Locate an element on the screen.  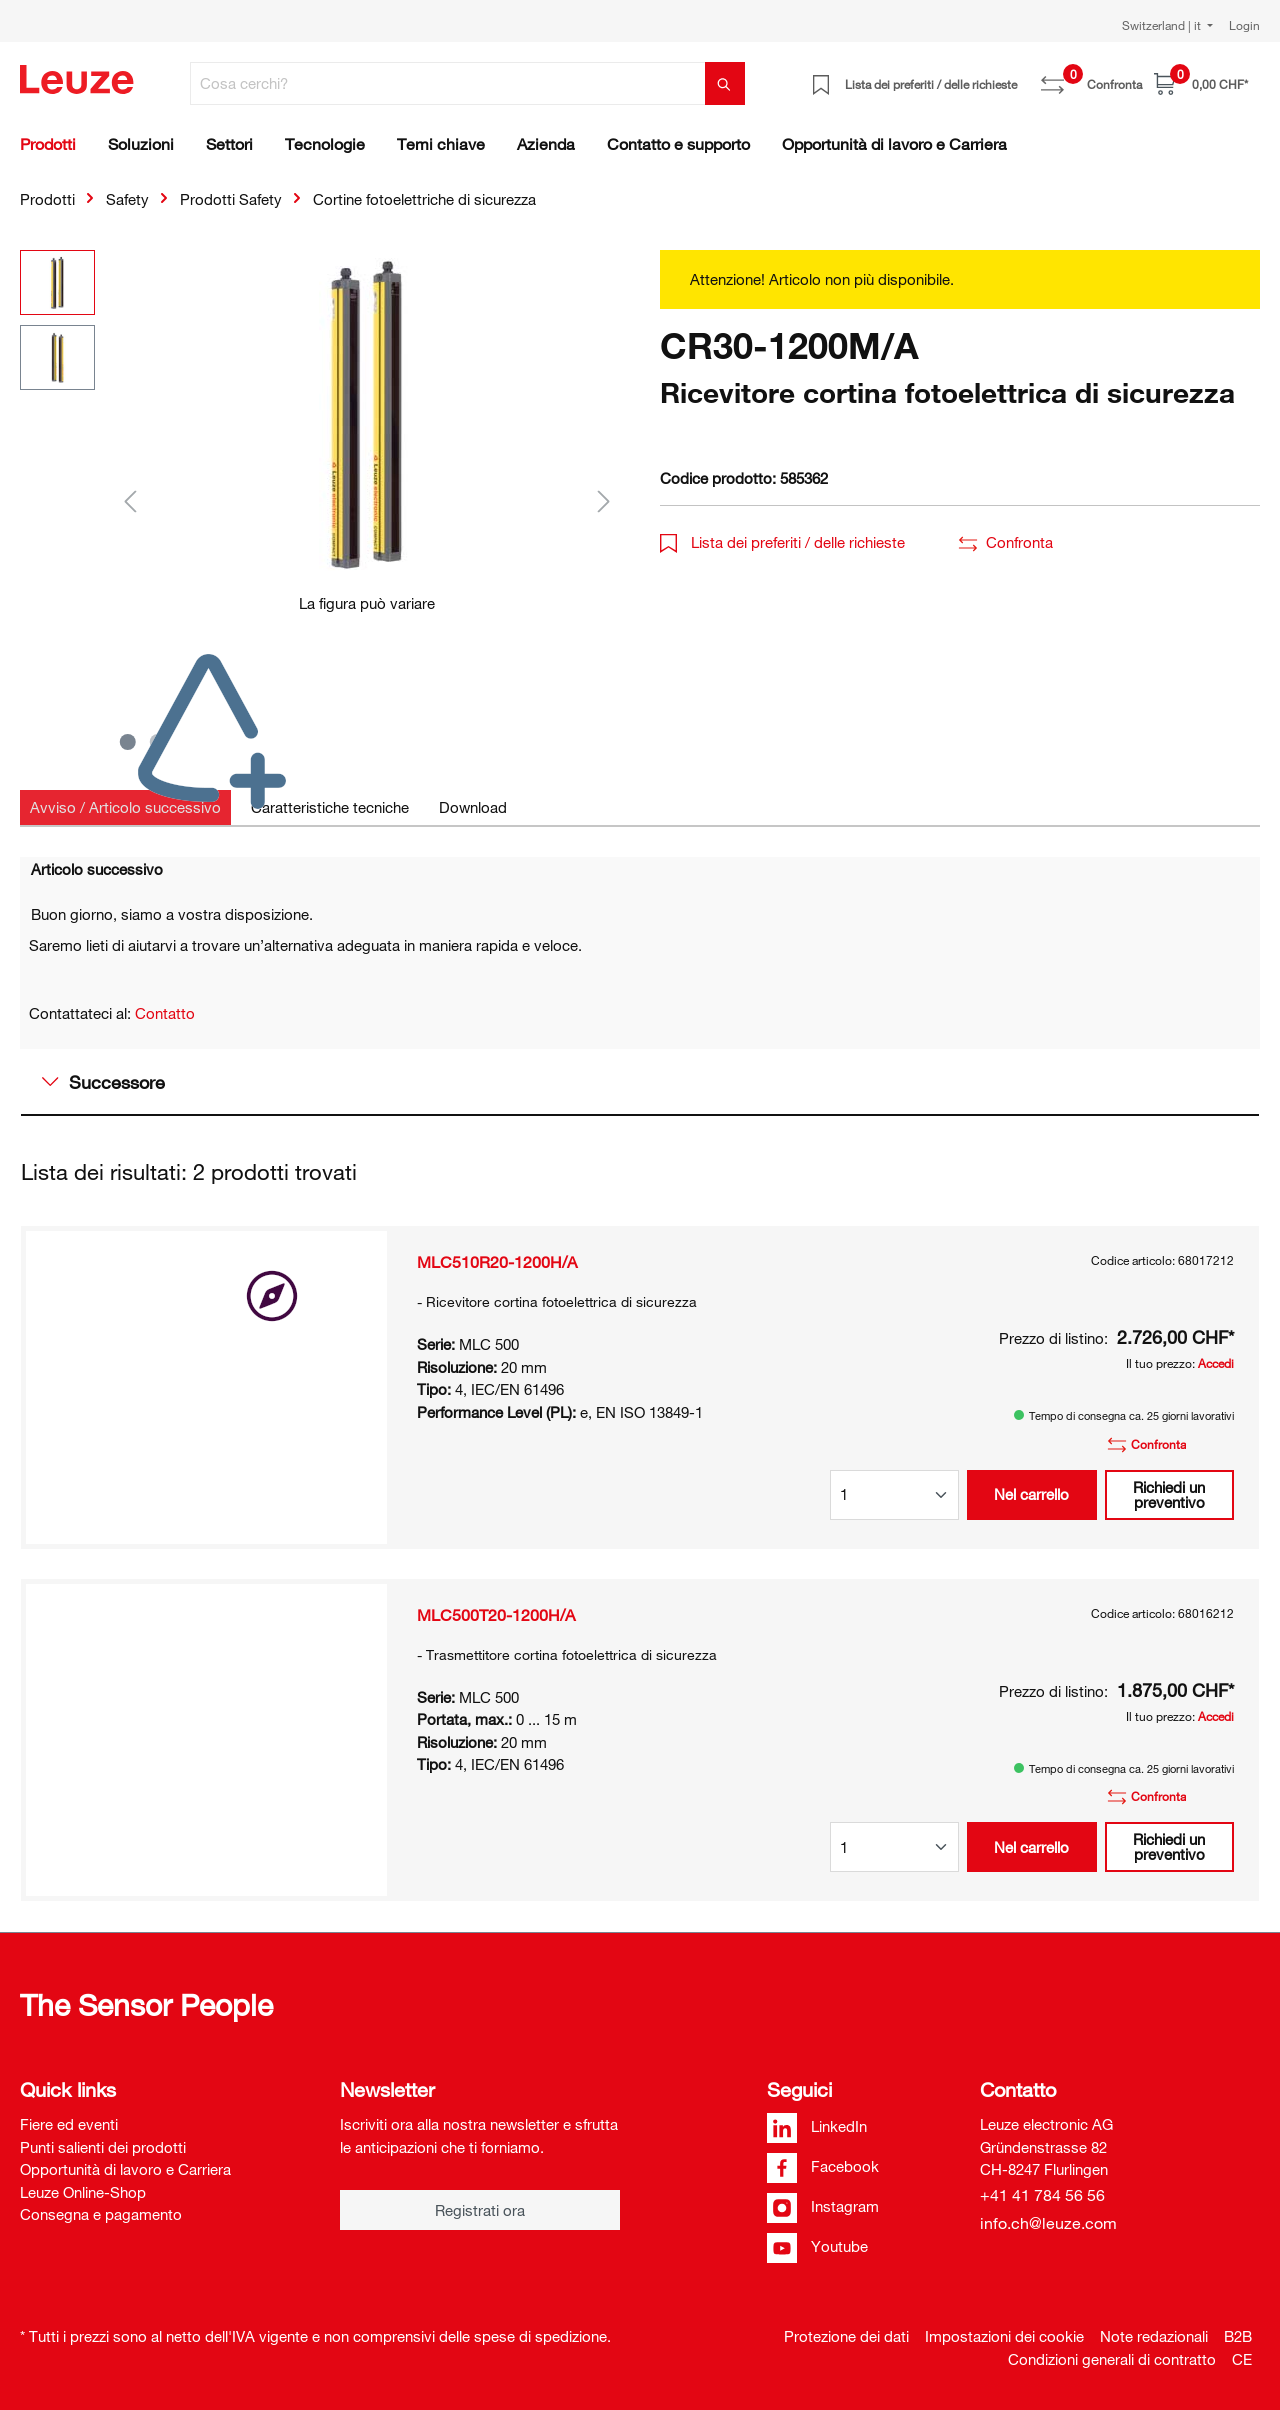
add a new cone or marker is located at coordinates (208, 731).